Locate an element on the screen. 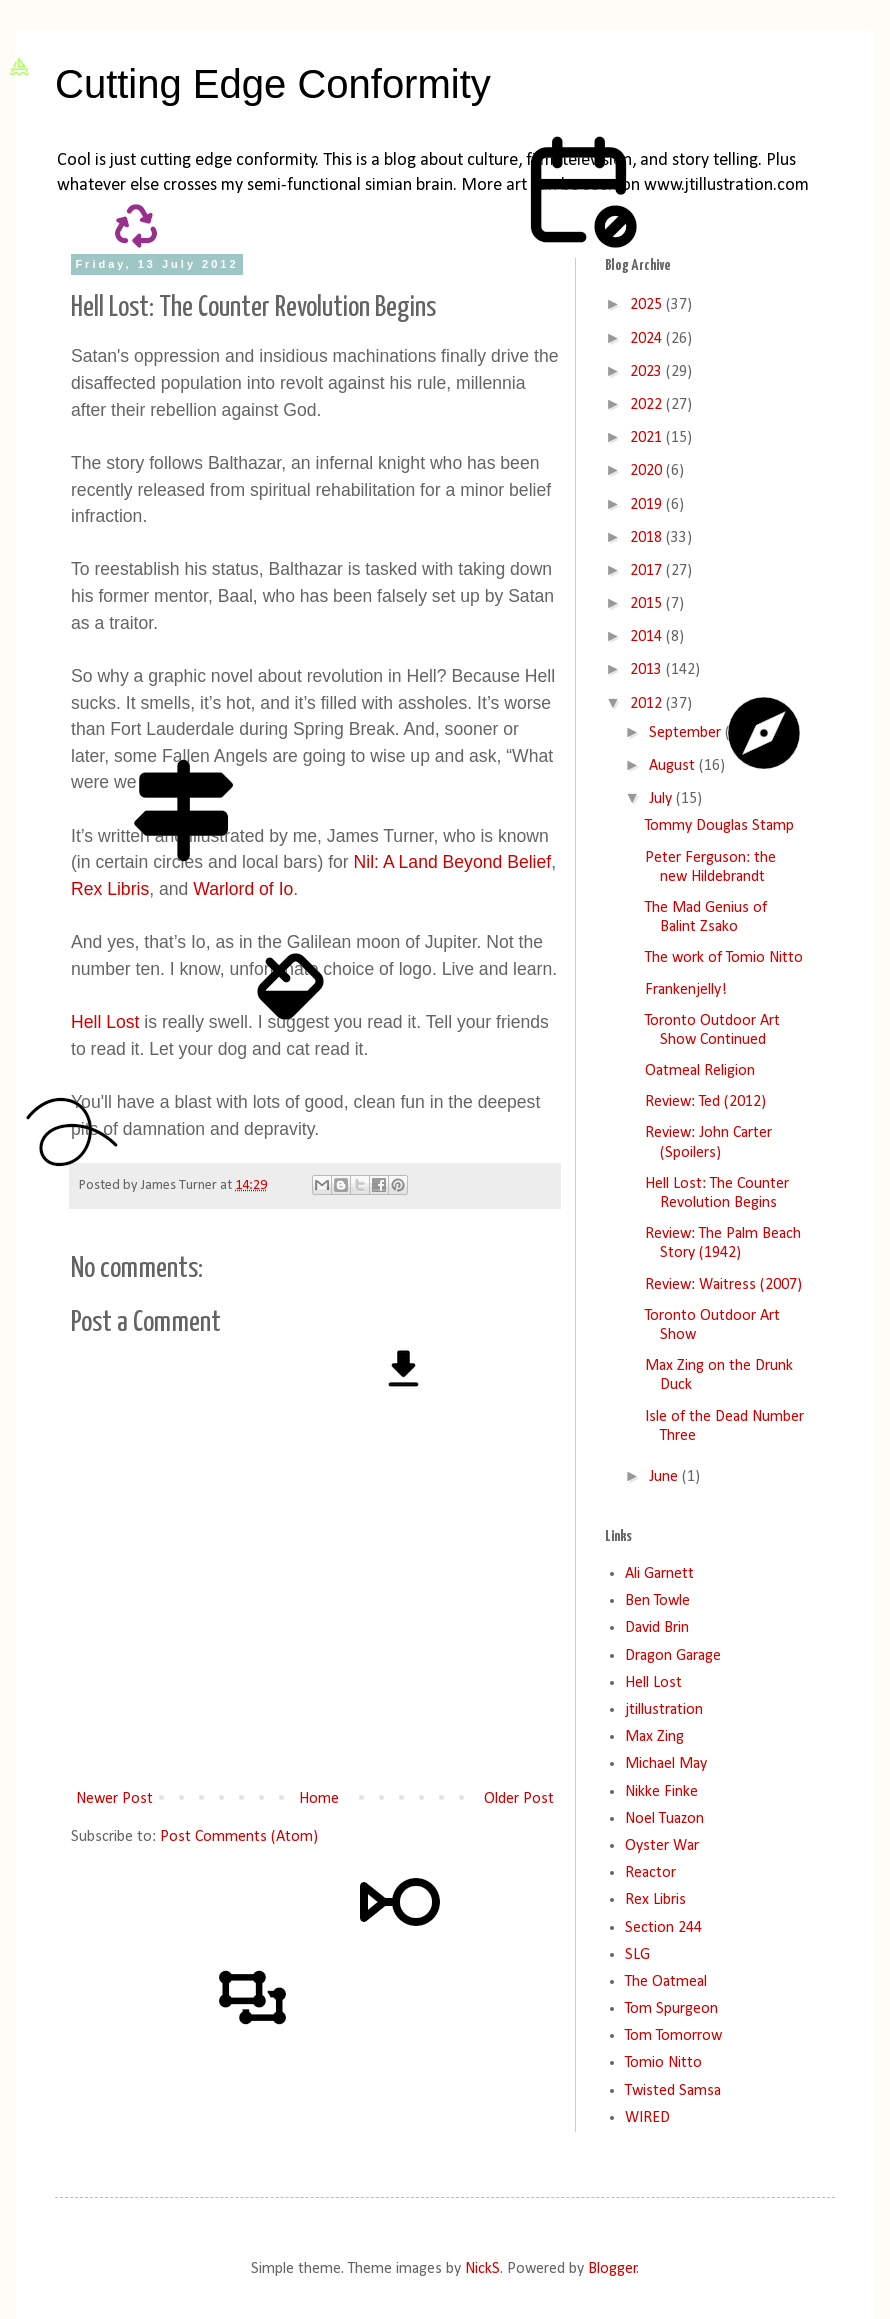 The image size is (890, 2319). cancel a scheduled event is located at coordinates (578, 189).